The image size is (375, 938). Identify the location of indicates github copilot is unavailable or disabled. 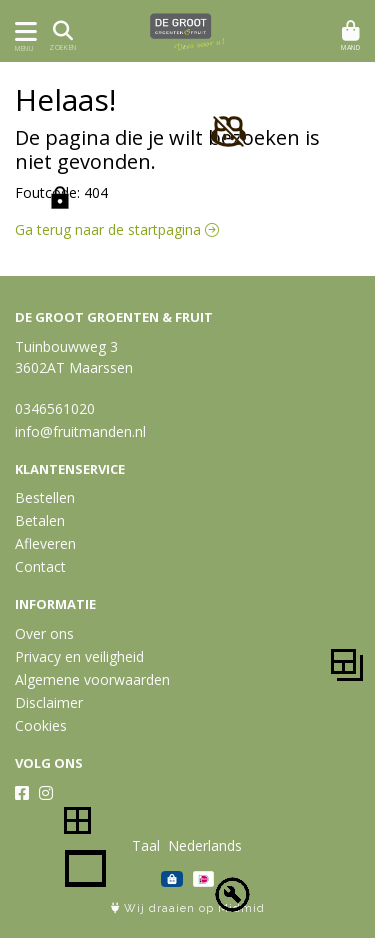
(228, 131).